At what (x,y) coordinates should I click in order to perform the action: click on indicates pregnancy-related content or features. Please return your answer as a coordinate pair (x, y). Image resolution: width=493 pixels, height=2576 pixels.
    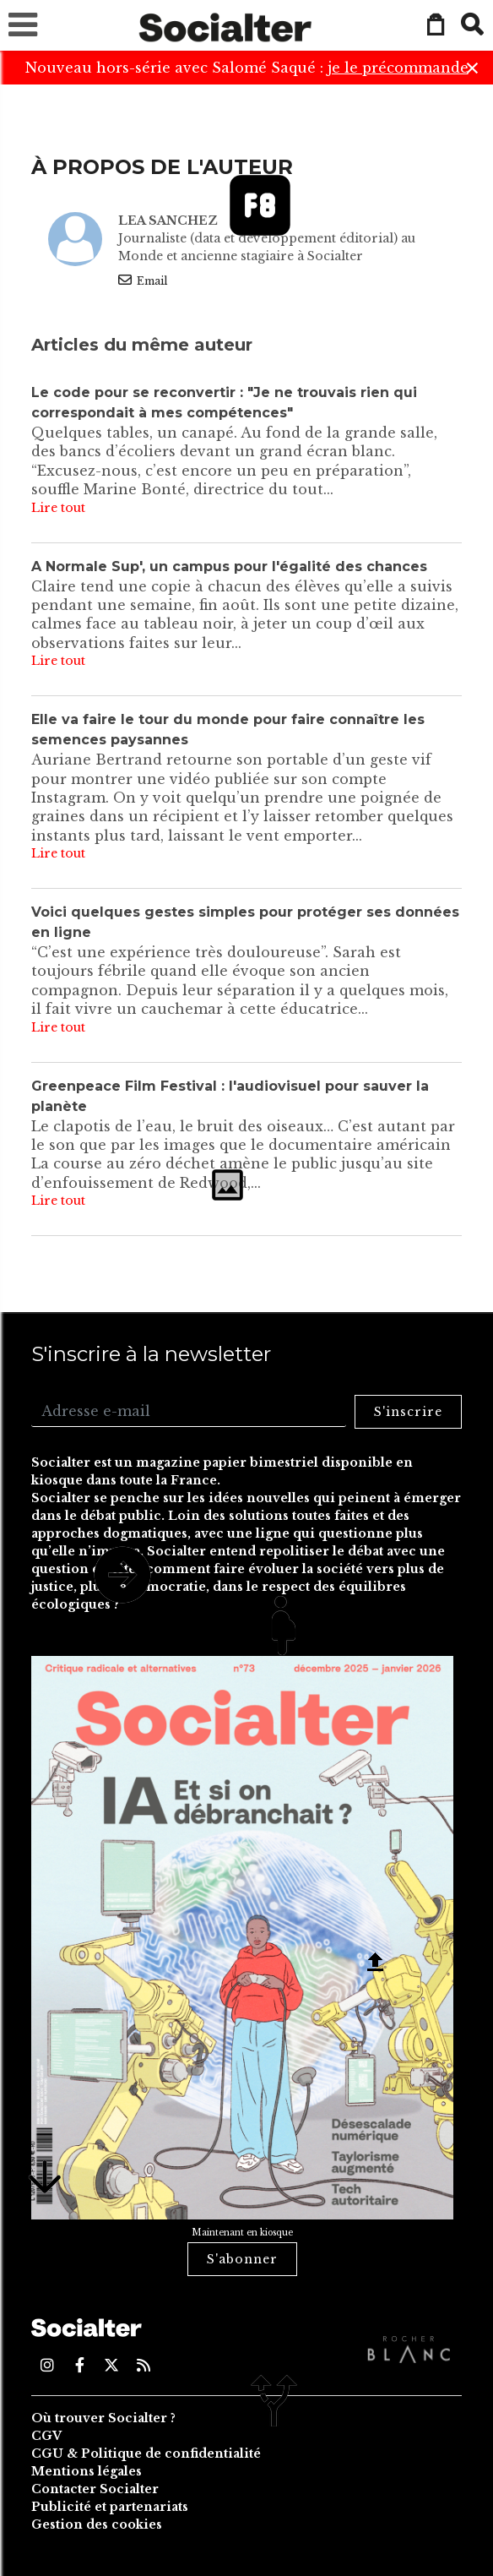
    Looking at the image, I should click on (284, 1626).